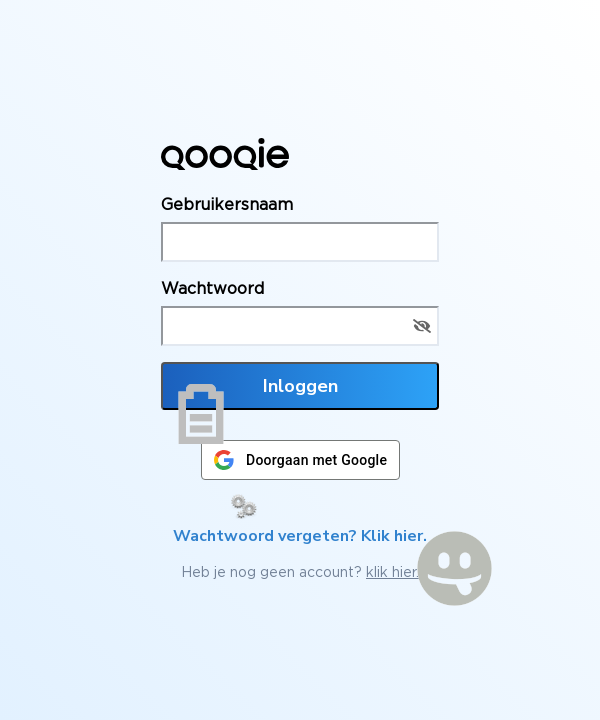 The height and width of the screenshot is (720, 600). What do you see at coordinates (201, 414) in the screenshot?
I see `indicates battery level is good (approximately 50-75% charged)` at bounding box center [201, 414].